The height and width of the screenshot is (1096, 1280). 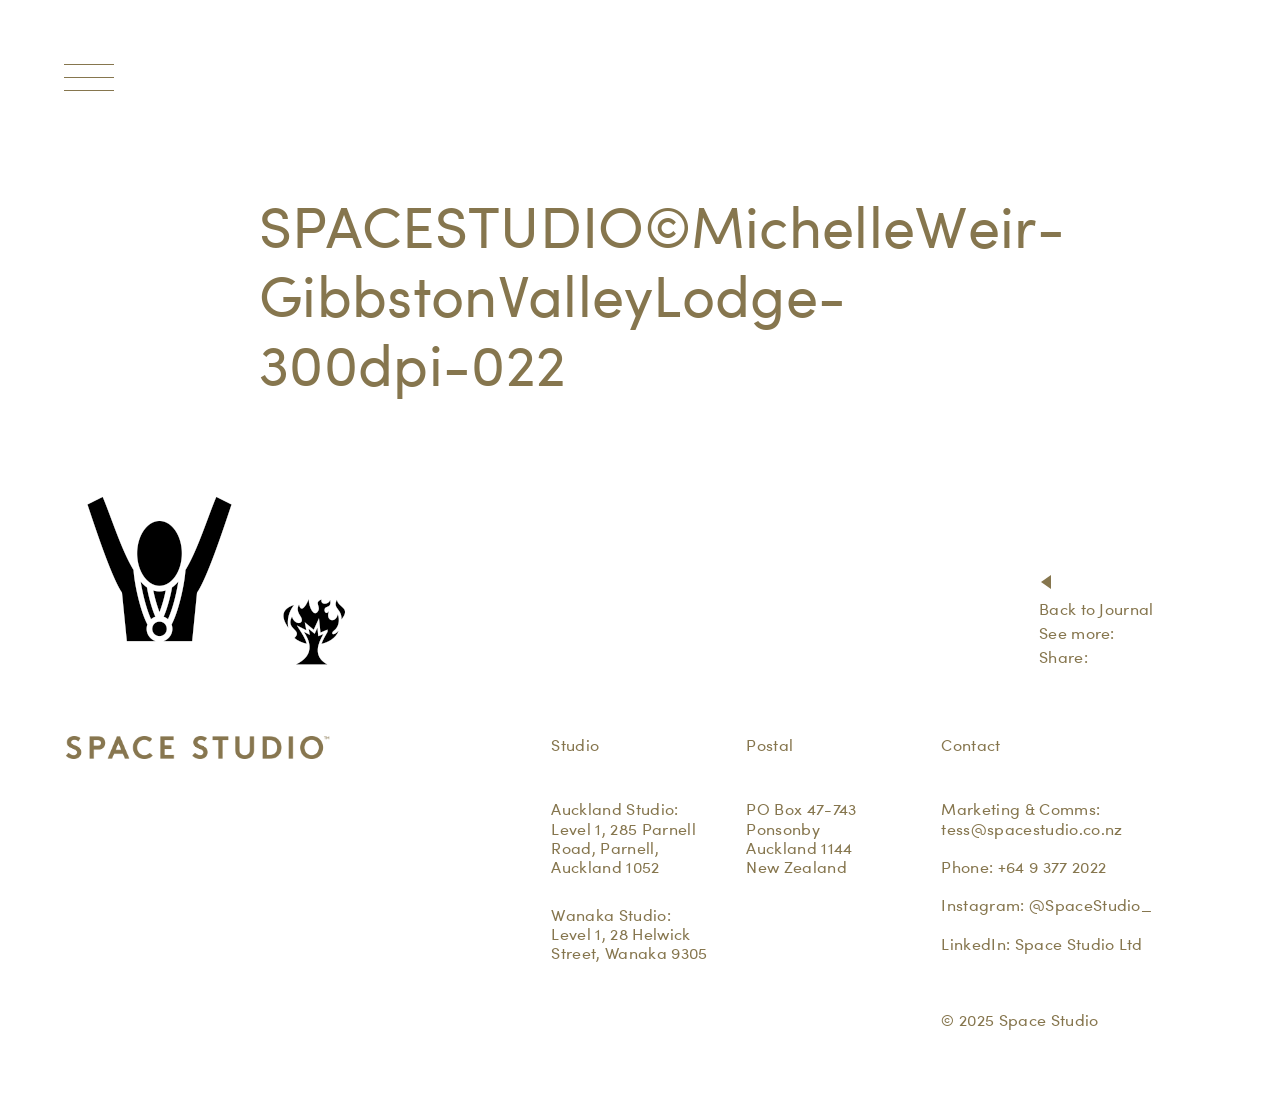 What do you see at coordinates (159, 568) in the screenshot?
I see `indicates a winner or top performer` at bounding box center [159, 568].